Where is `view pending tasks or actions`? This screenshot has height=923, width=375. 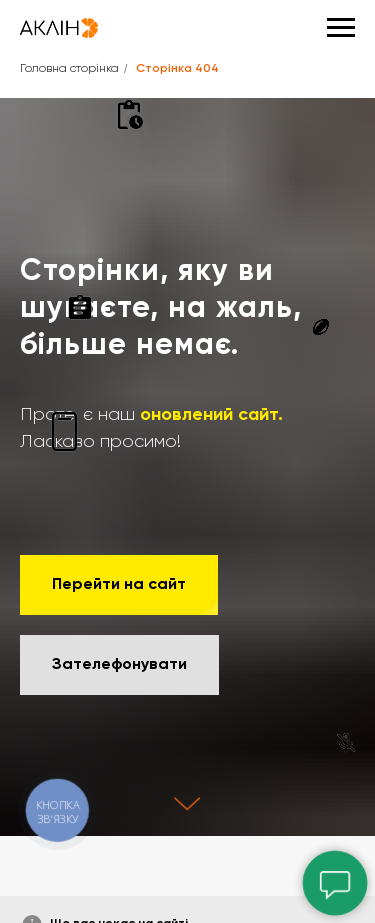
view pending tasks or actions is located at coordinates (129, 115).